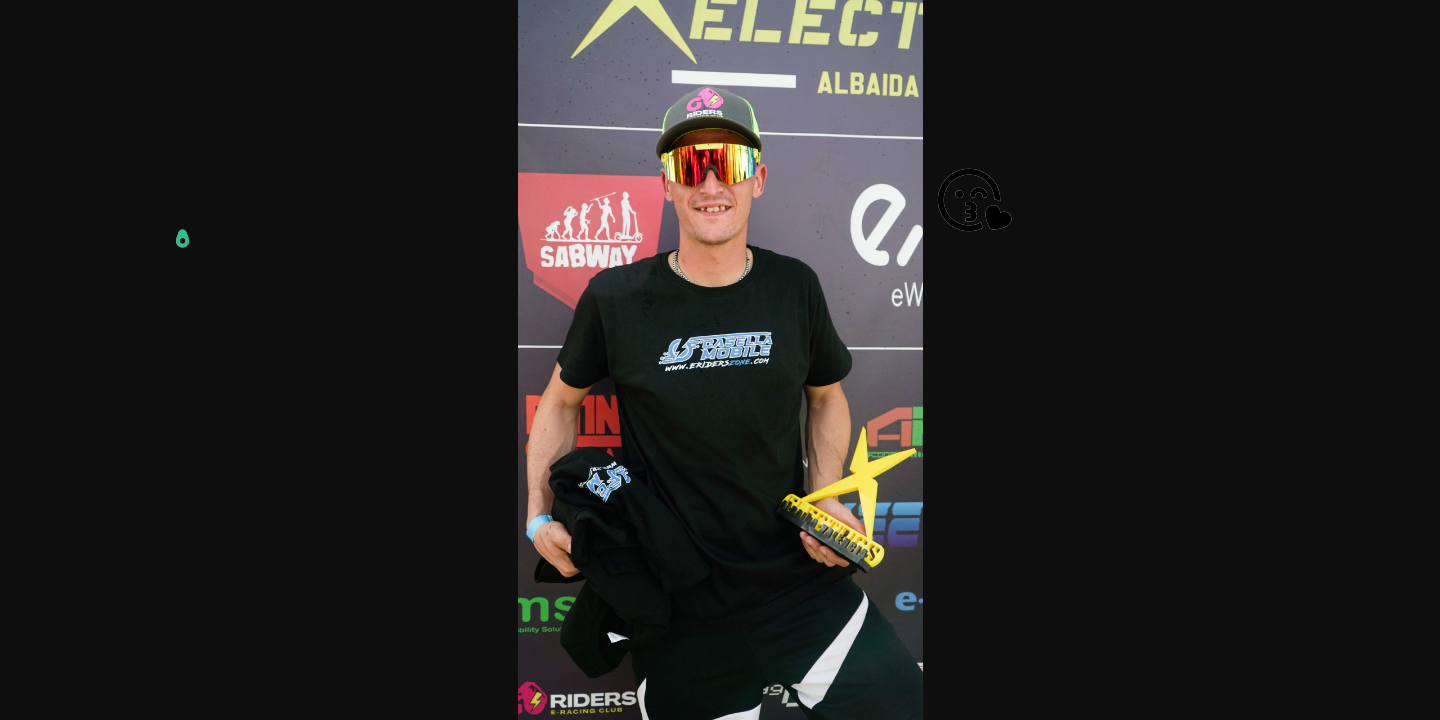 This screenshot has width=1440, height=720. Describe the element at coordinates (182, 238) in the screenshot. I see `indicates vegetarian or vegan food options` at that location.